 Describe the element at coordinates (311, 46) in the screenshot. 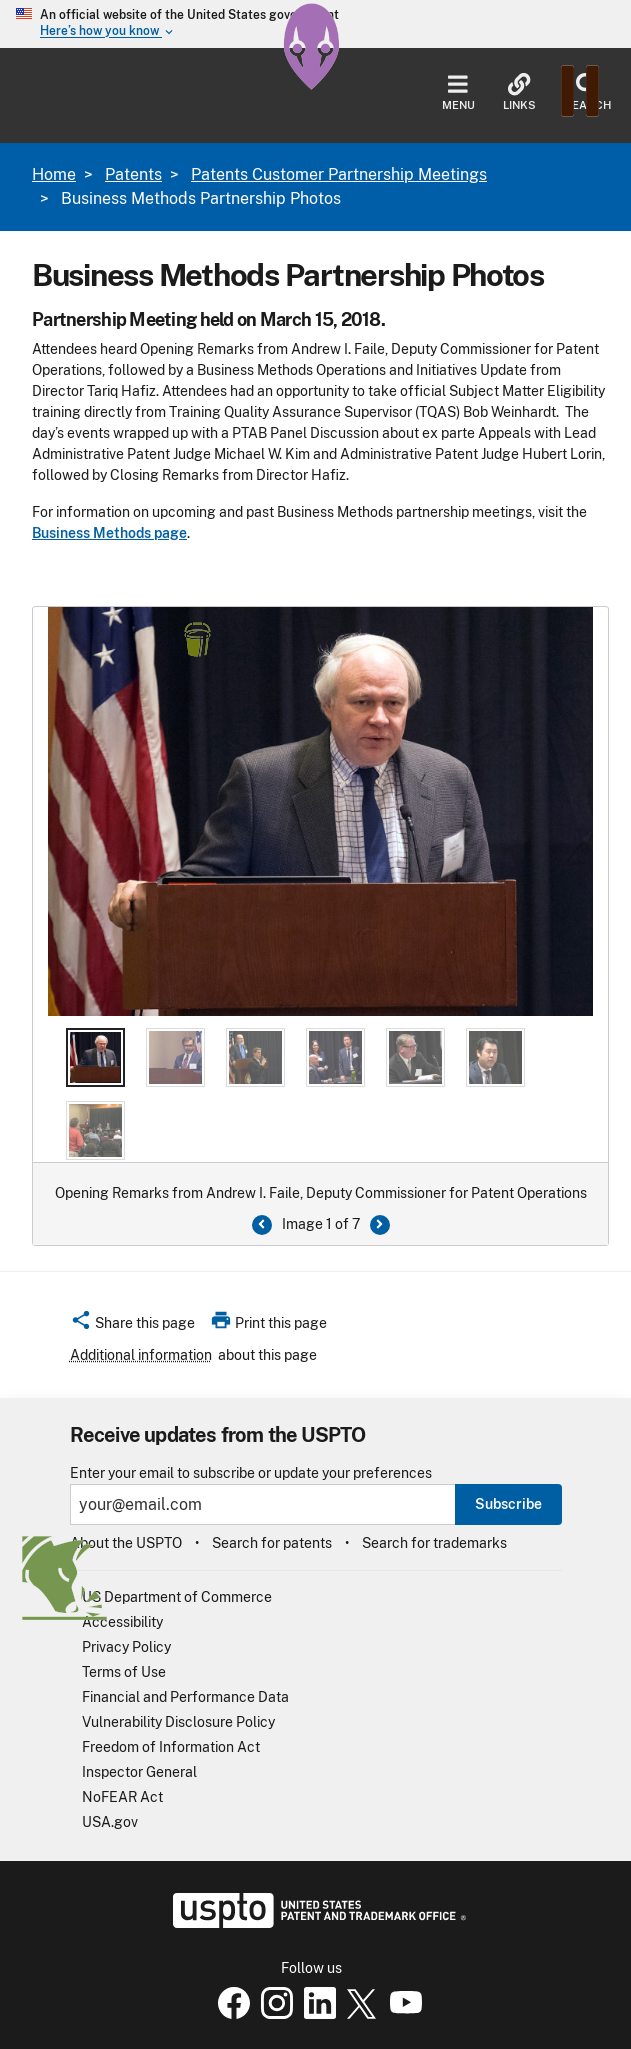

I see `select architect or builder character class` at that location.